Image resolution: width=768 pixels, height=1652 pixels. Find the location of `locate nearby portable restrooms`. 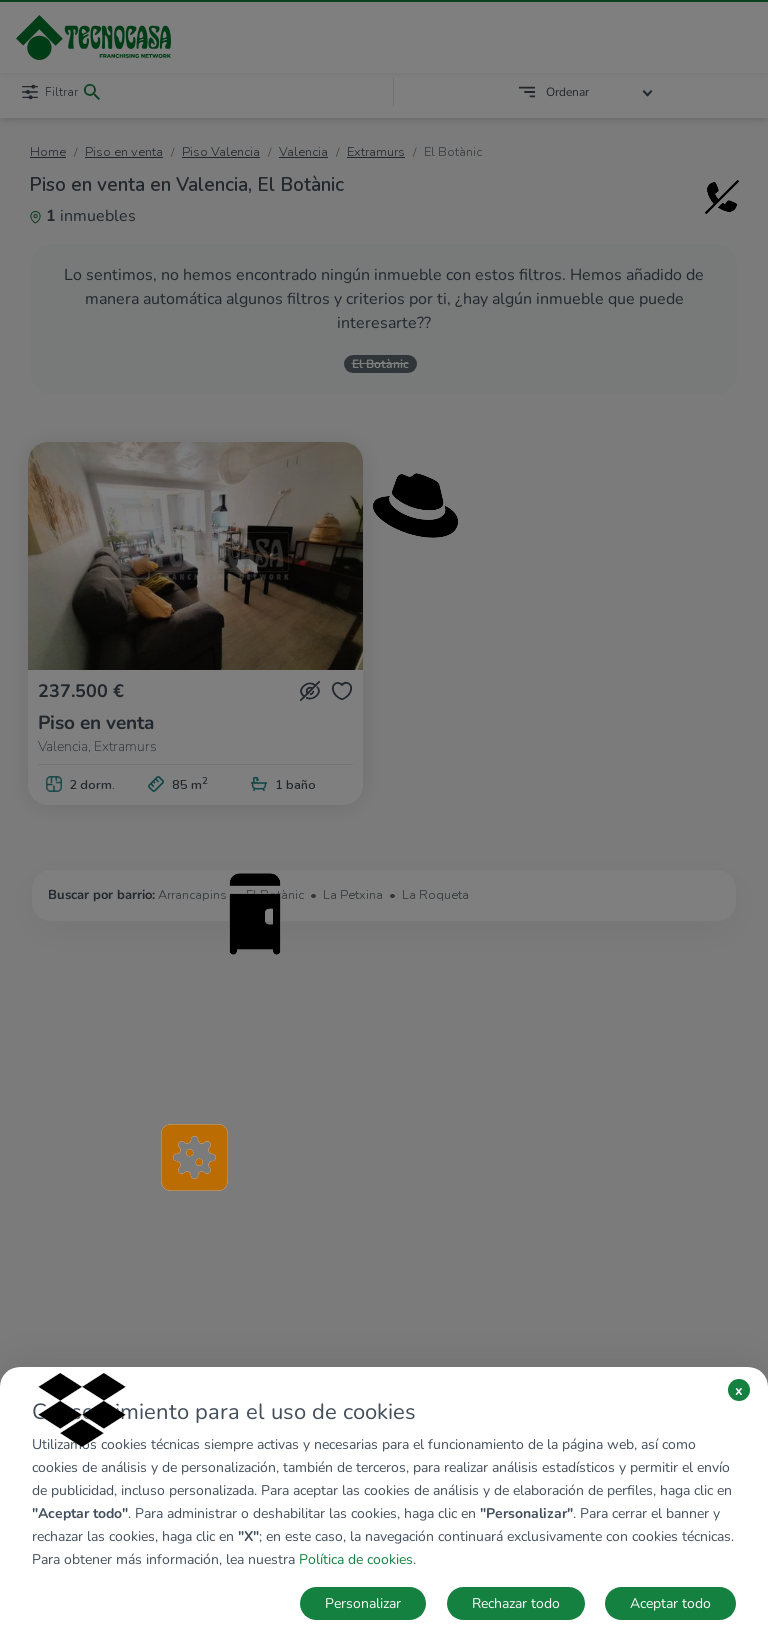

locate nearby portable restrooms is located at coordinates (255, 914).